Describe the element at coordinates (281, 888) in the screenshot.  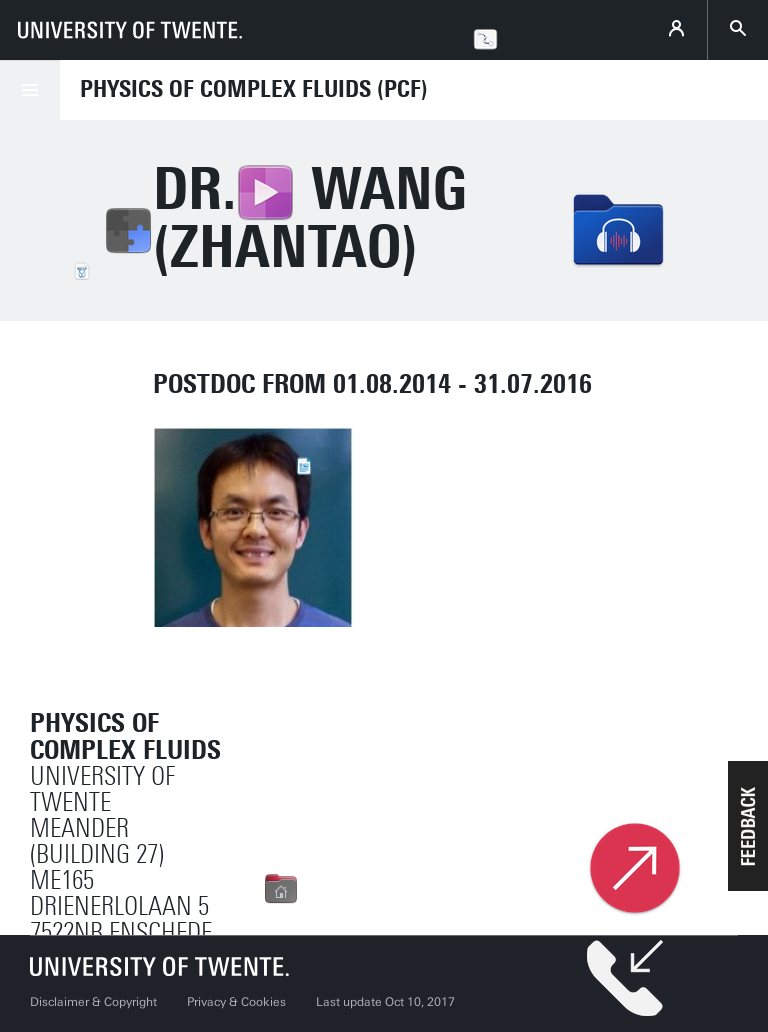
I see `access your home folder` at that location.